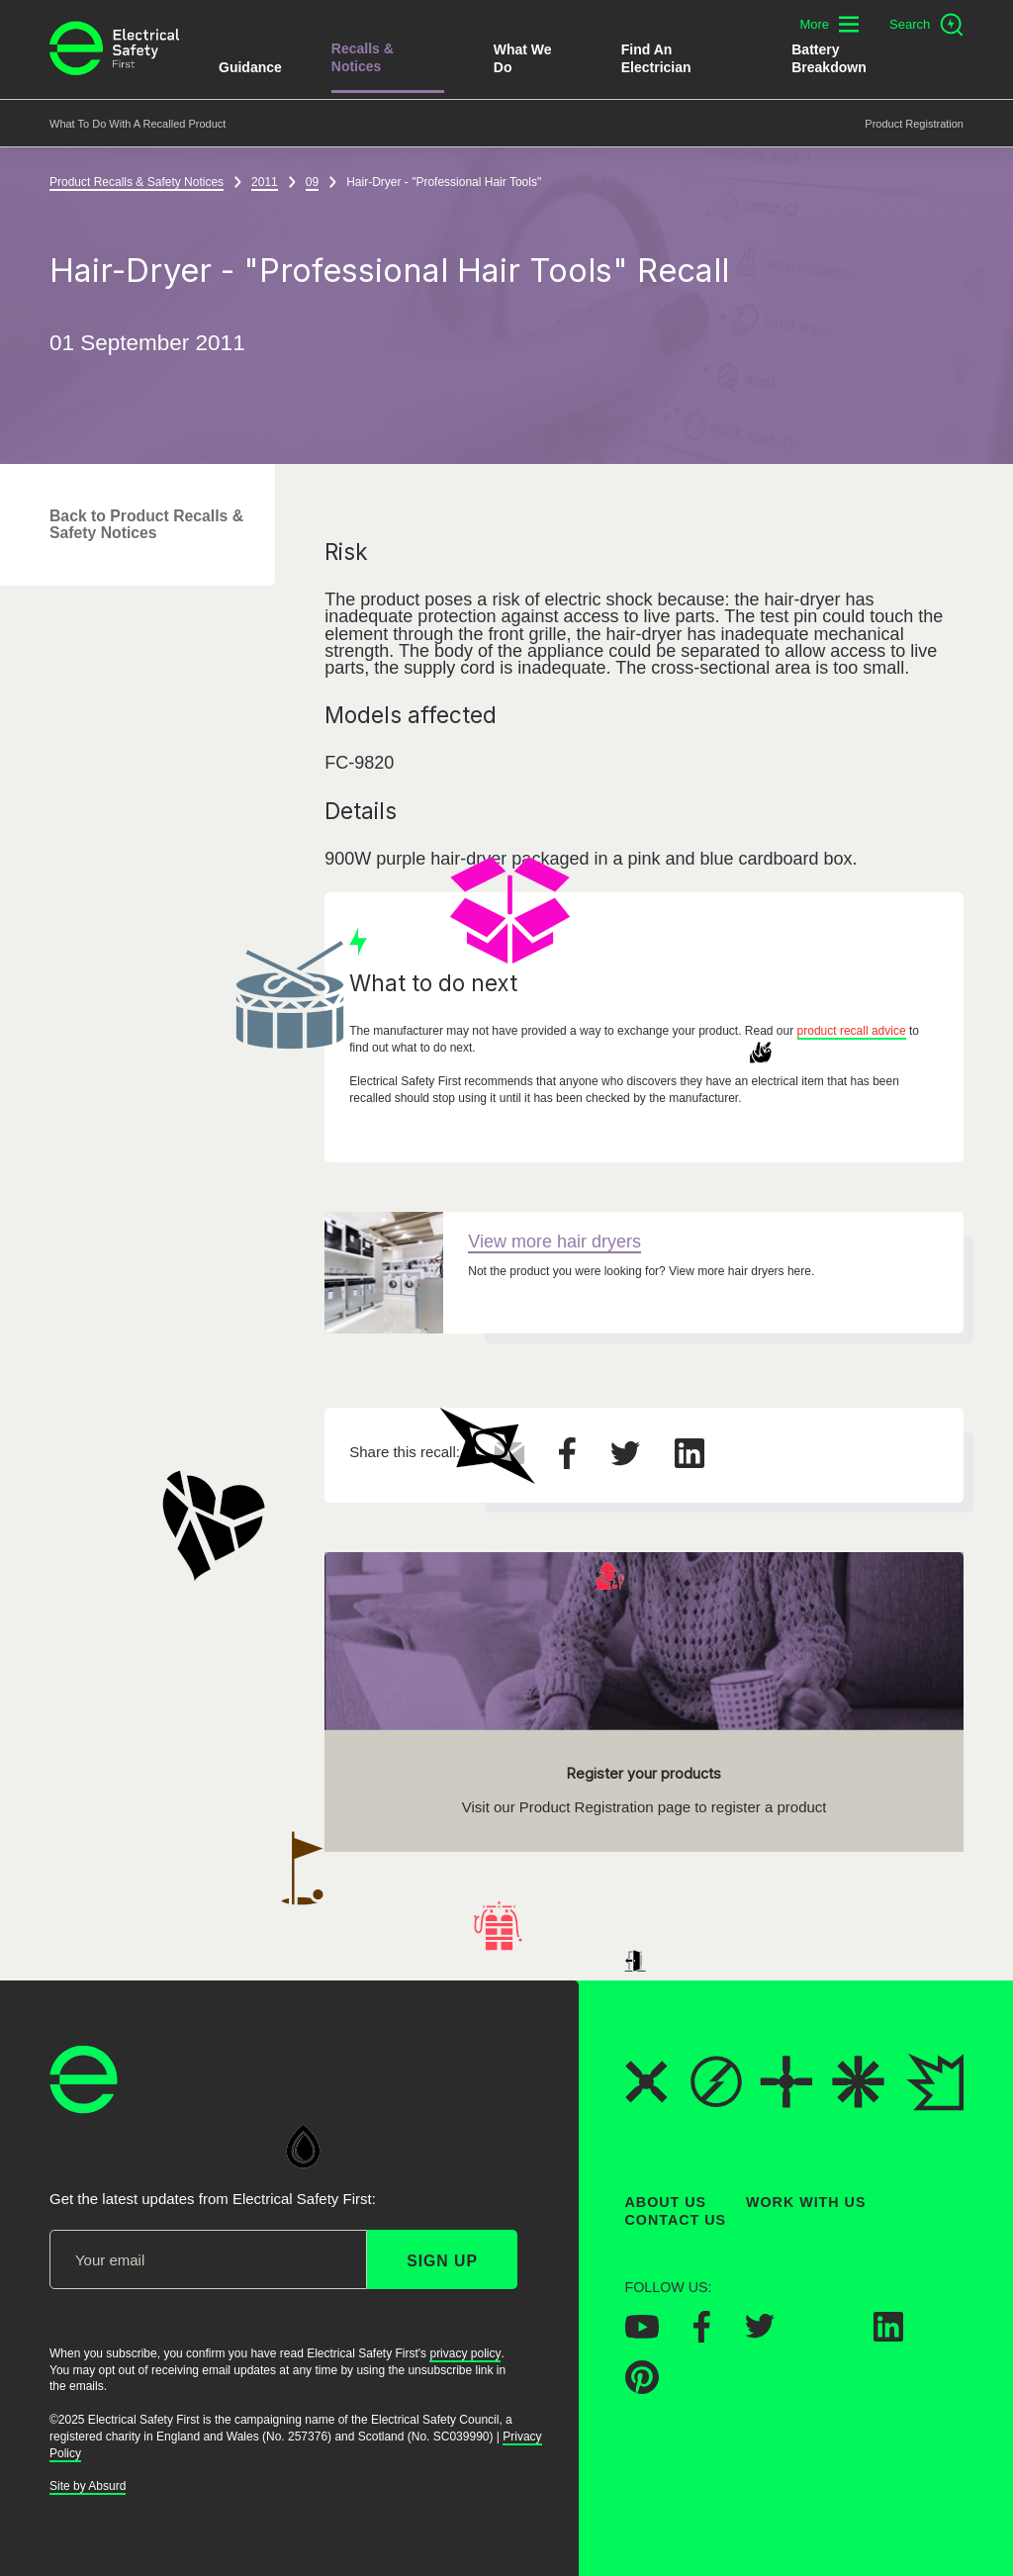 The height and width of the screenshot is (2576, 1013). Describe the element at coordinates (610, 1576) in the screenshot. I see `search or investigate content` at that location.